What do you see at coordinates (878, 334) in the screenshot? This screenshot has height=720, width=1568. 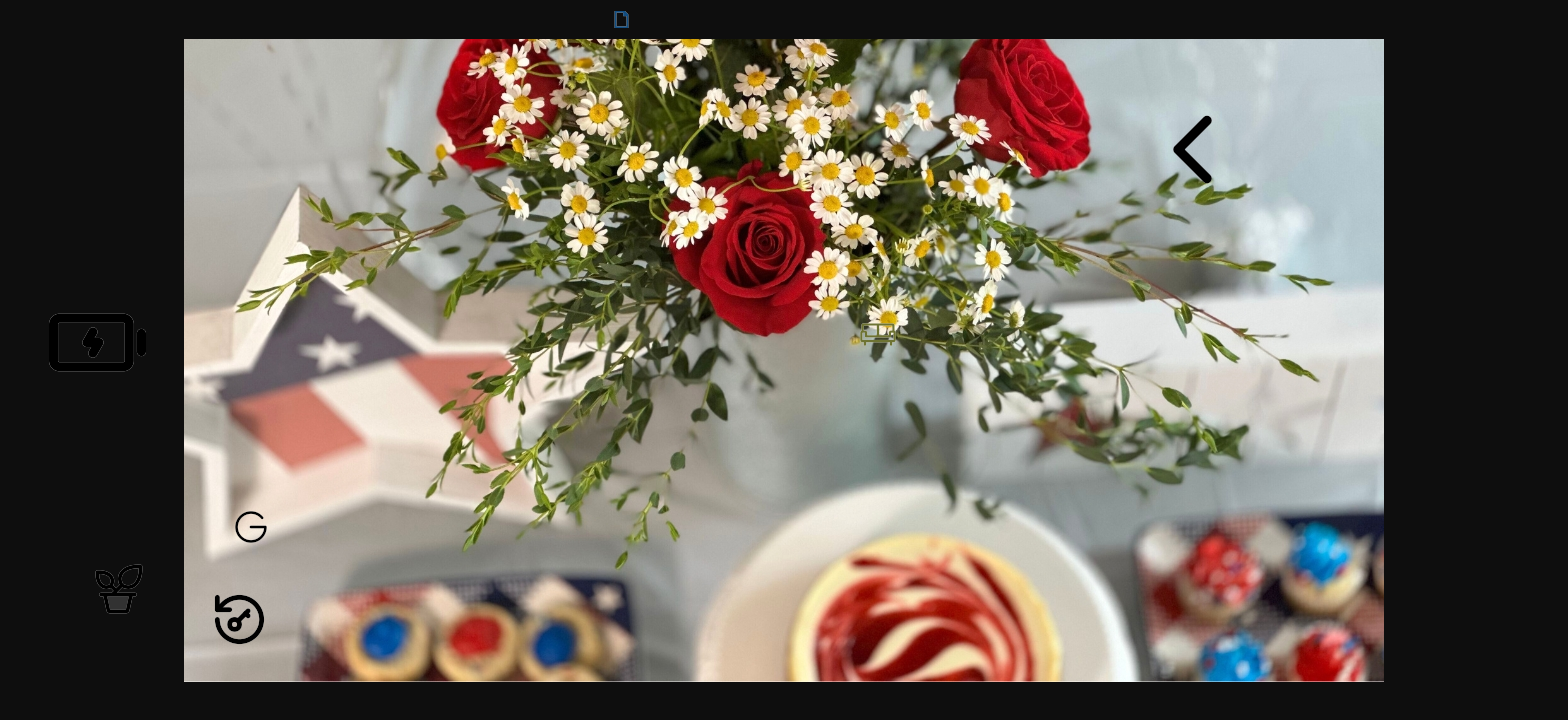 I see `browse furniture or home decor` at bounding box center [878, 334].